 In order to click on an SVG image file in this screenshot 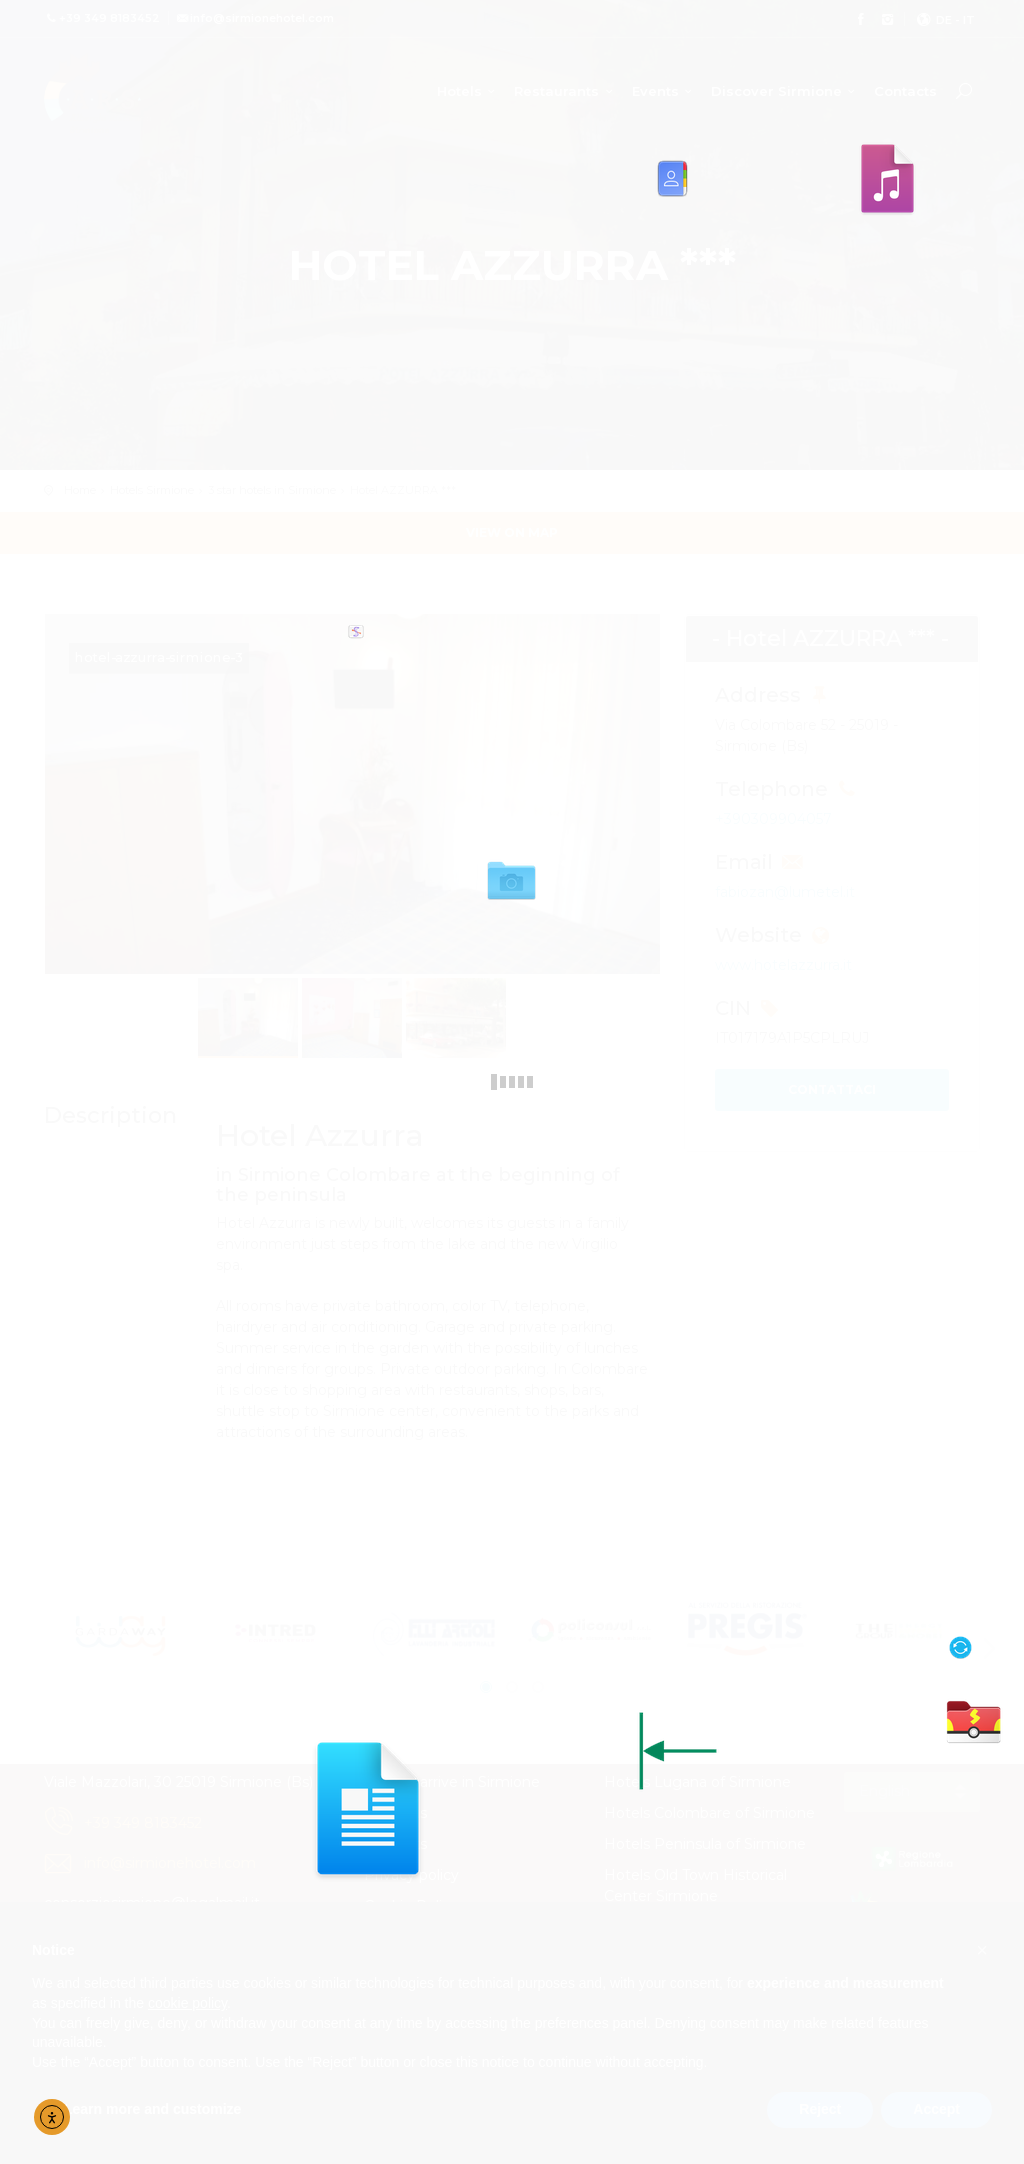, I will do `click(356, 631)`.